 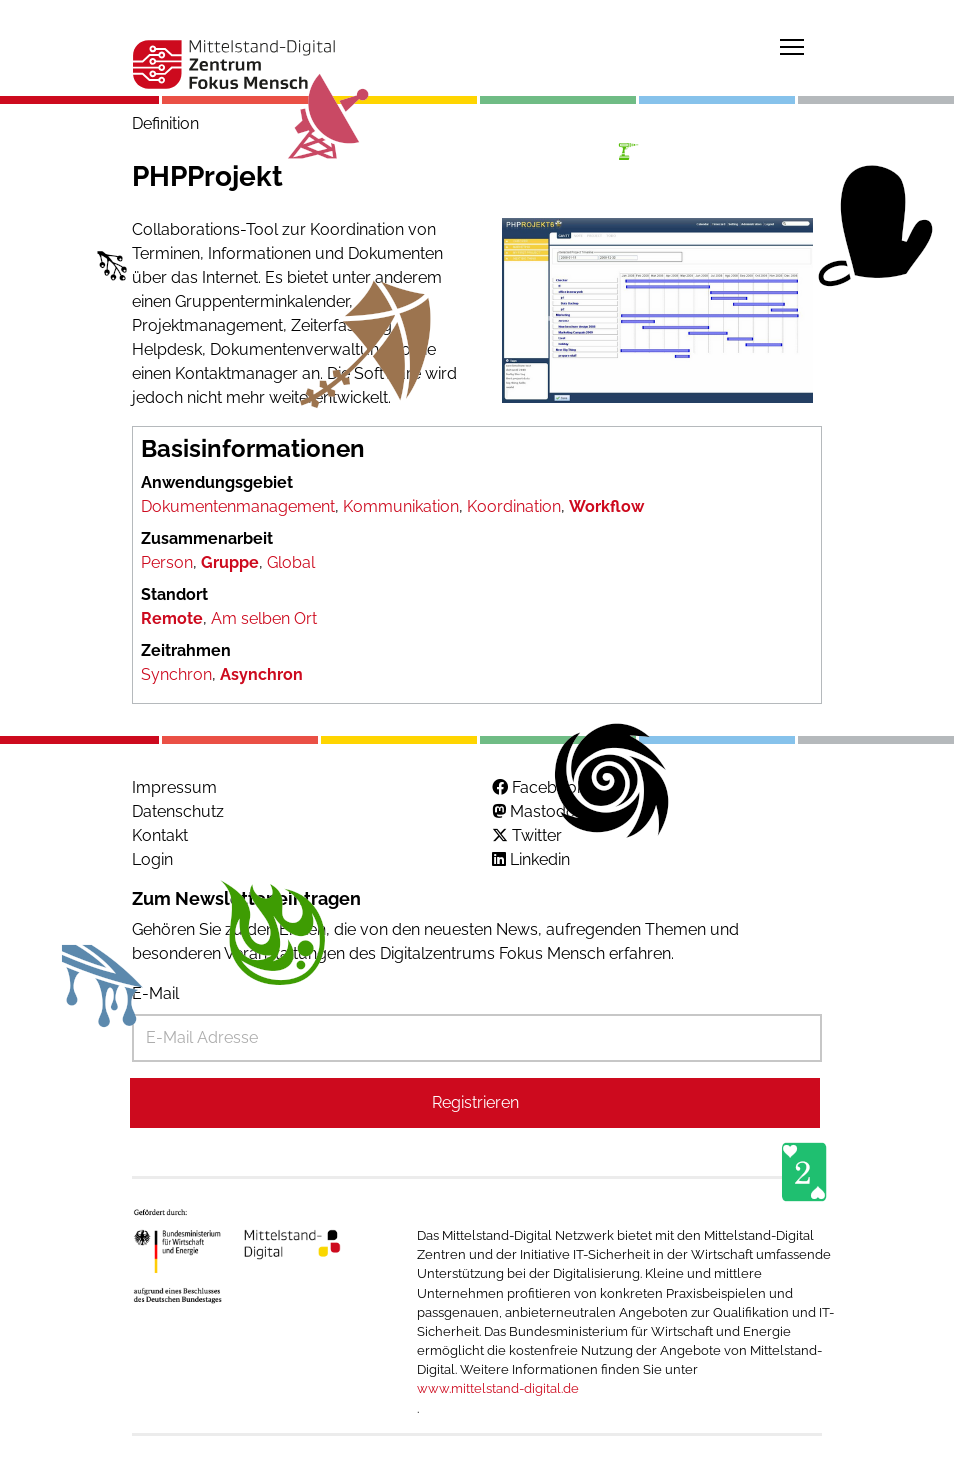 What do you see at coordinates (878, 225) in the screenshot?
I see `access cooking or recipe features` at bounding box center [878, 225].